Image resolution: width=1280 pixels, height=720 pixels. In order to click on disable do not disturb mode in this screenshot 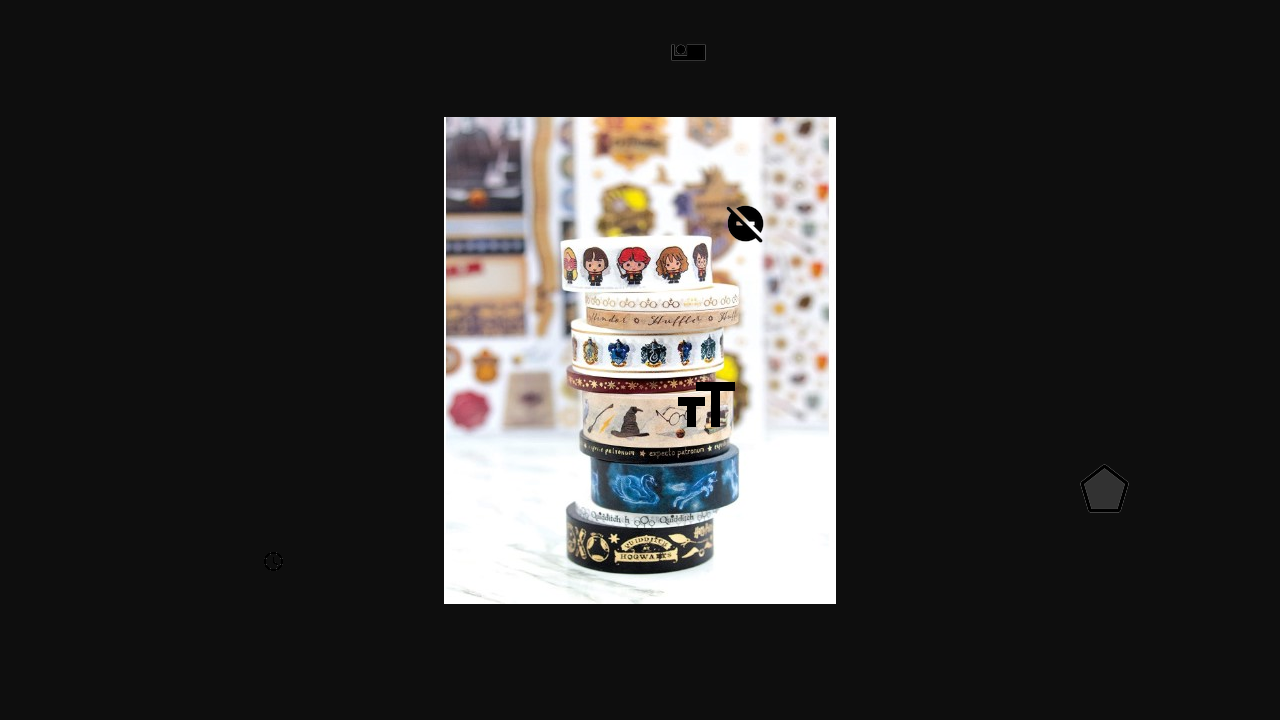, I will do `click(745, 223)`.